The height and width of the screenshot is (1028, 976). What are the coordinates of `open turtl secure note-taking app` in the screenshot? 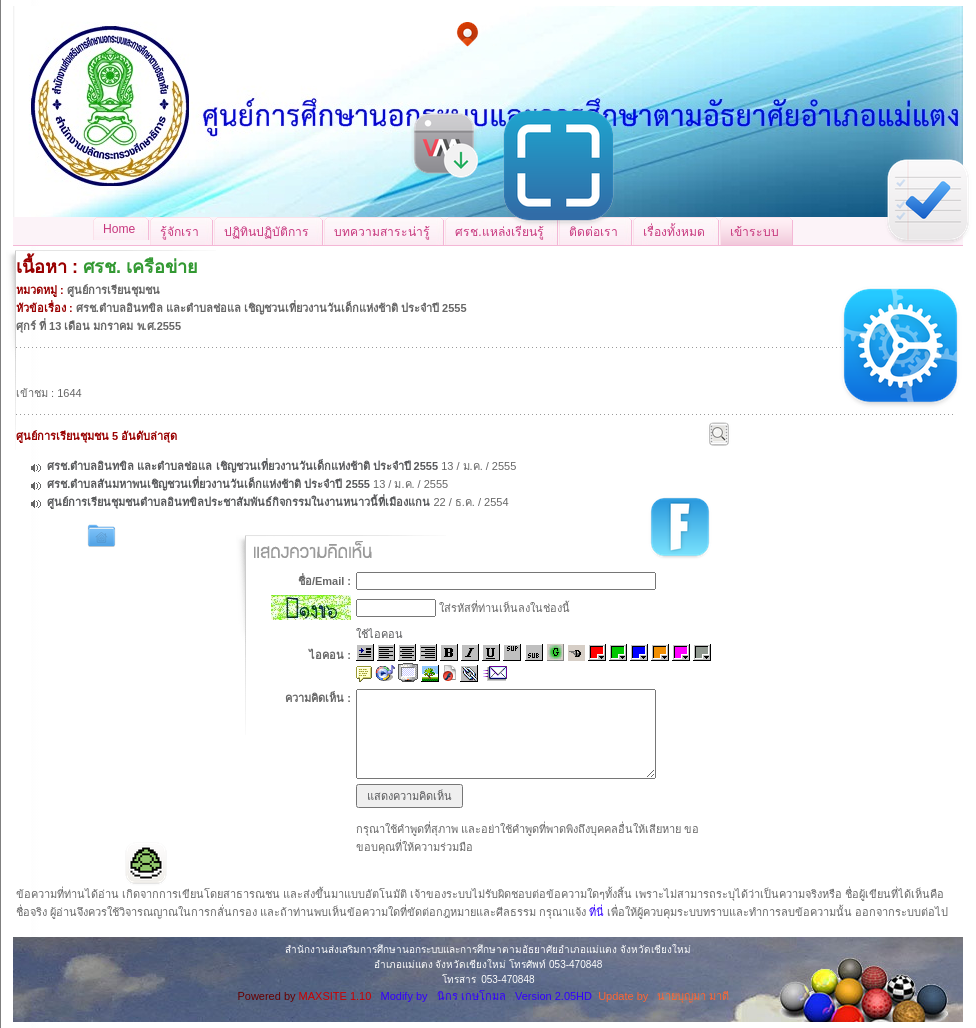 It's located at (146, 863).